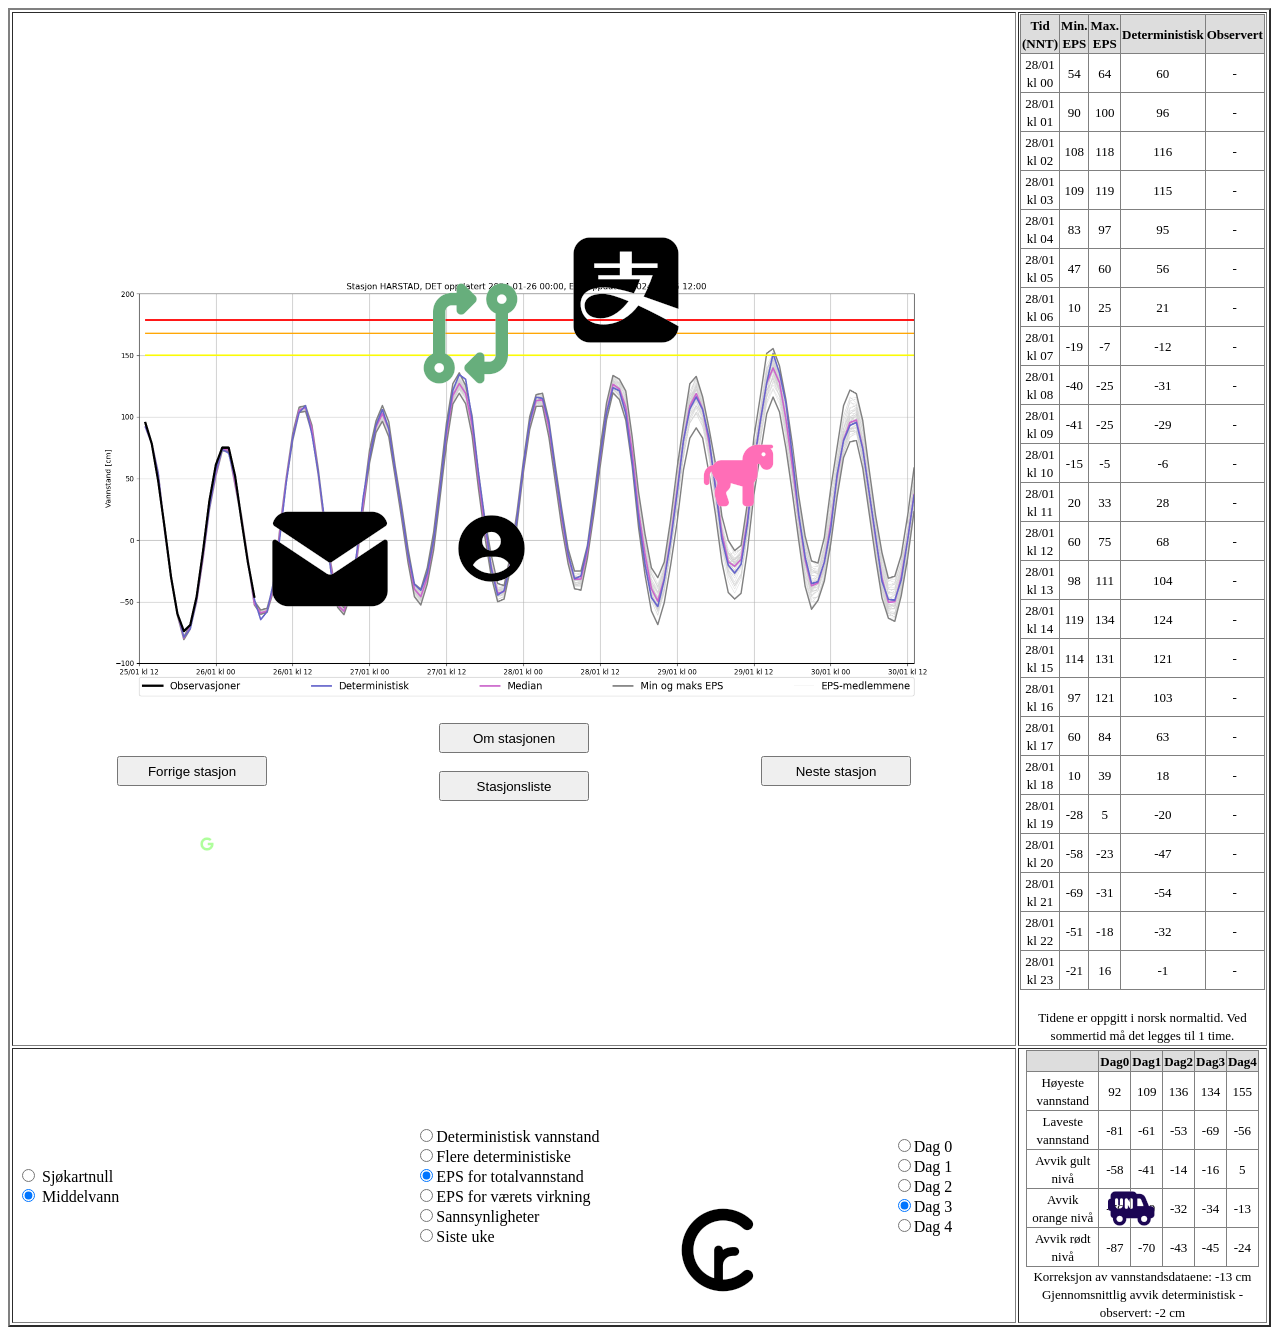 The width and height of the screenshot is (1271, 1335). What do you see at coordinates (207, 844) in the screenshot?
I see `sign in with Google` at bounding box center [207, 844].